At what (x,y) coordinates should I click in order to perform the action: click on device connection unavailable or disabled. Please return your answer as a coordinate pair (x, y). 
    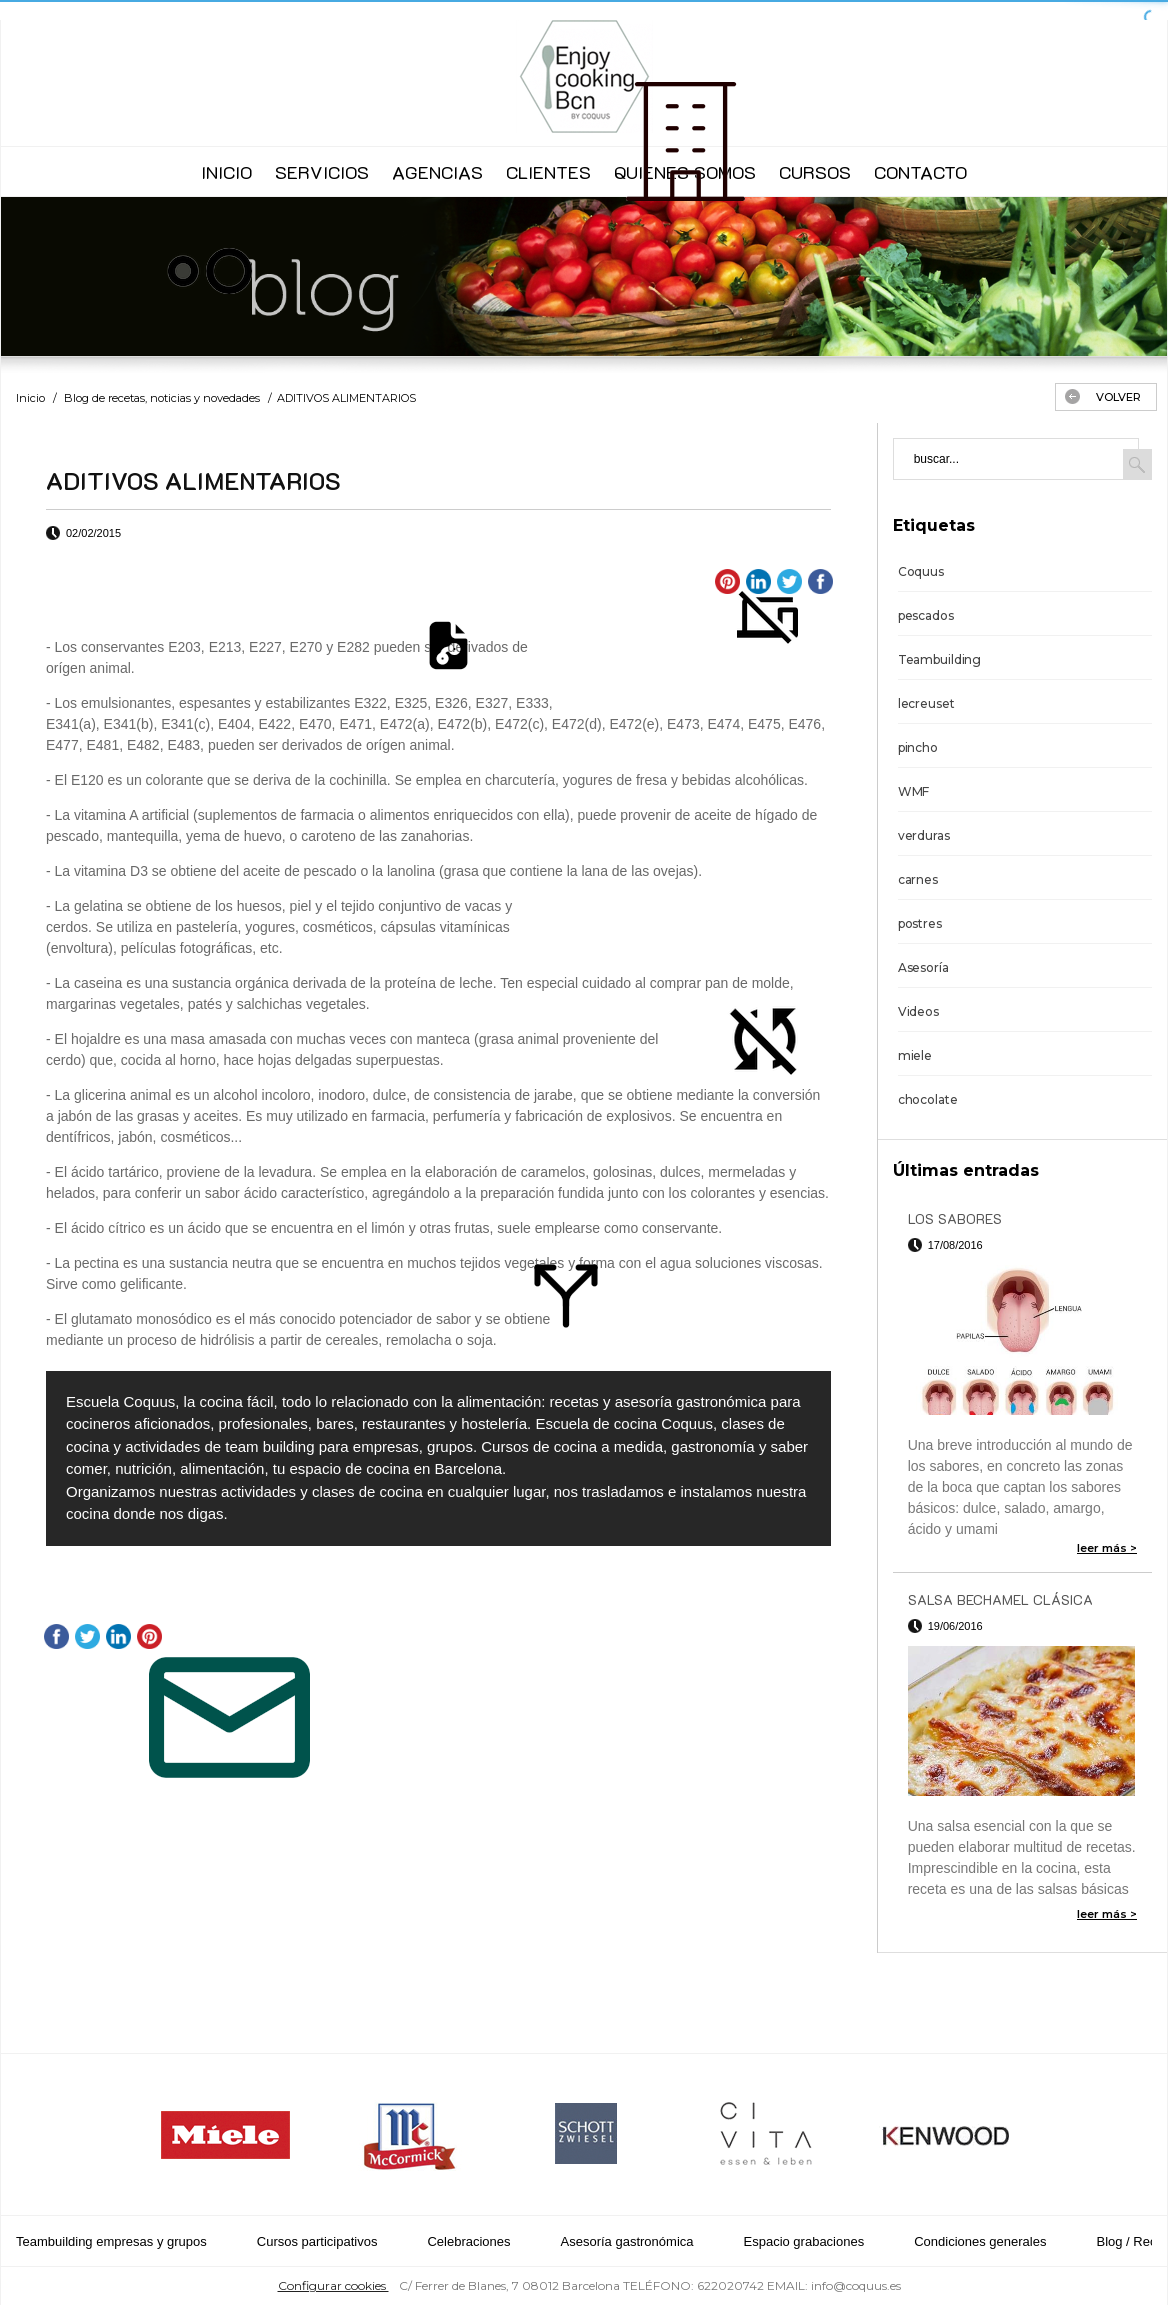
    Looking at the image, I should click on (767, 617).